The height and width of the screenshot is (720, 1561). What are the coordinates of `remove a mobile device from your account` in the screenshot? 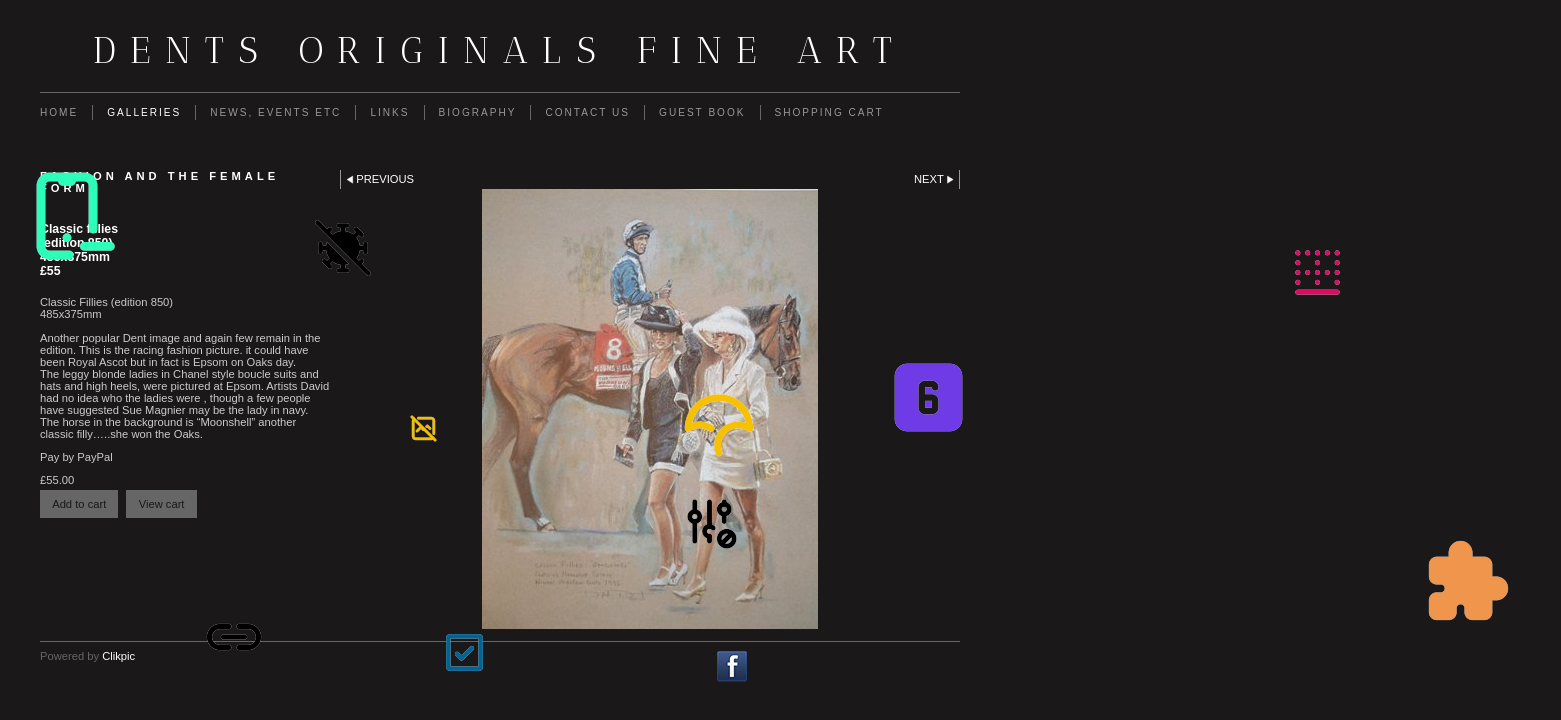 It's located at (67, 216).